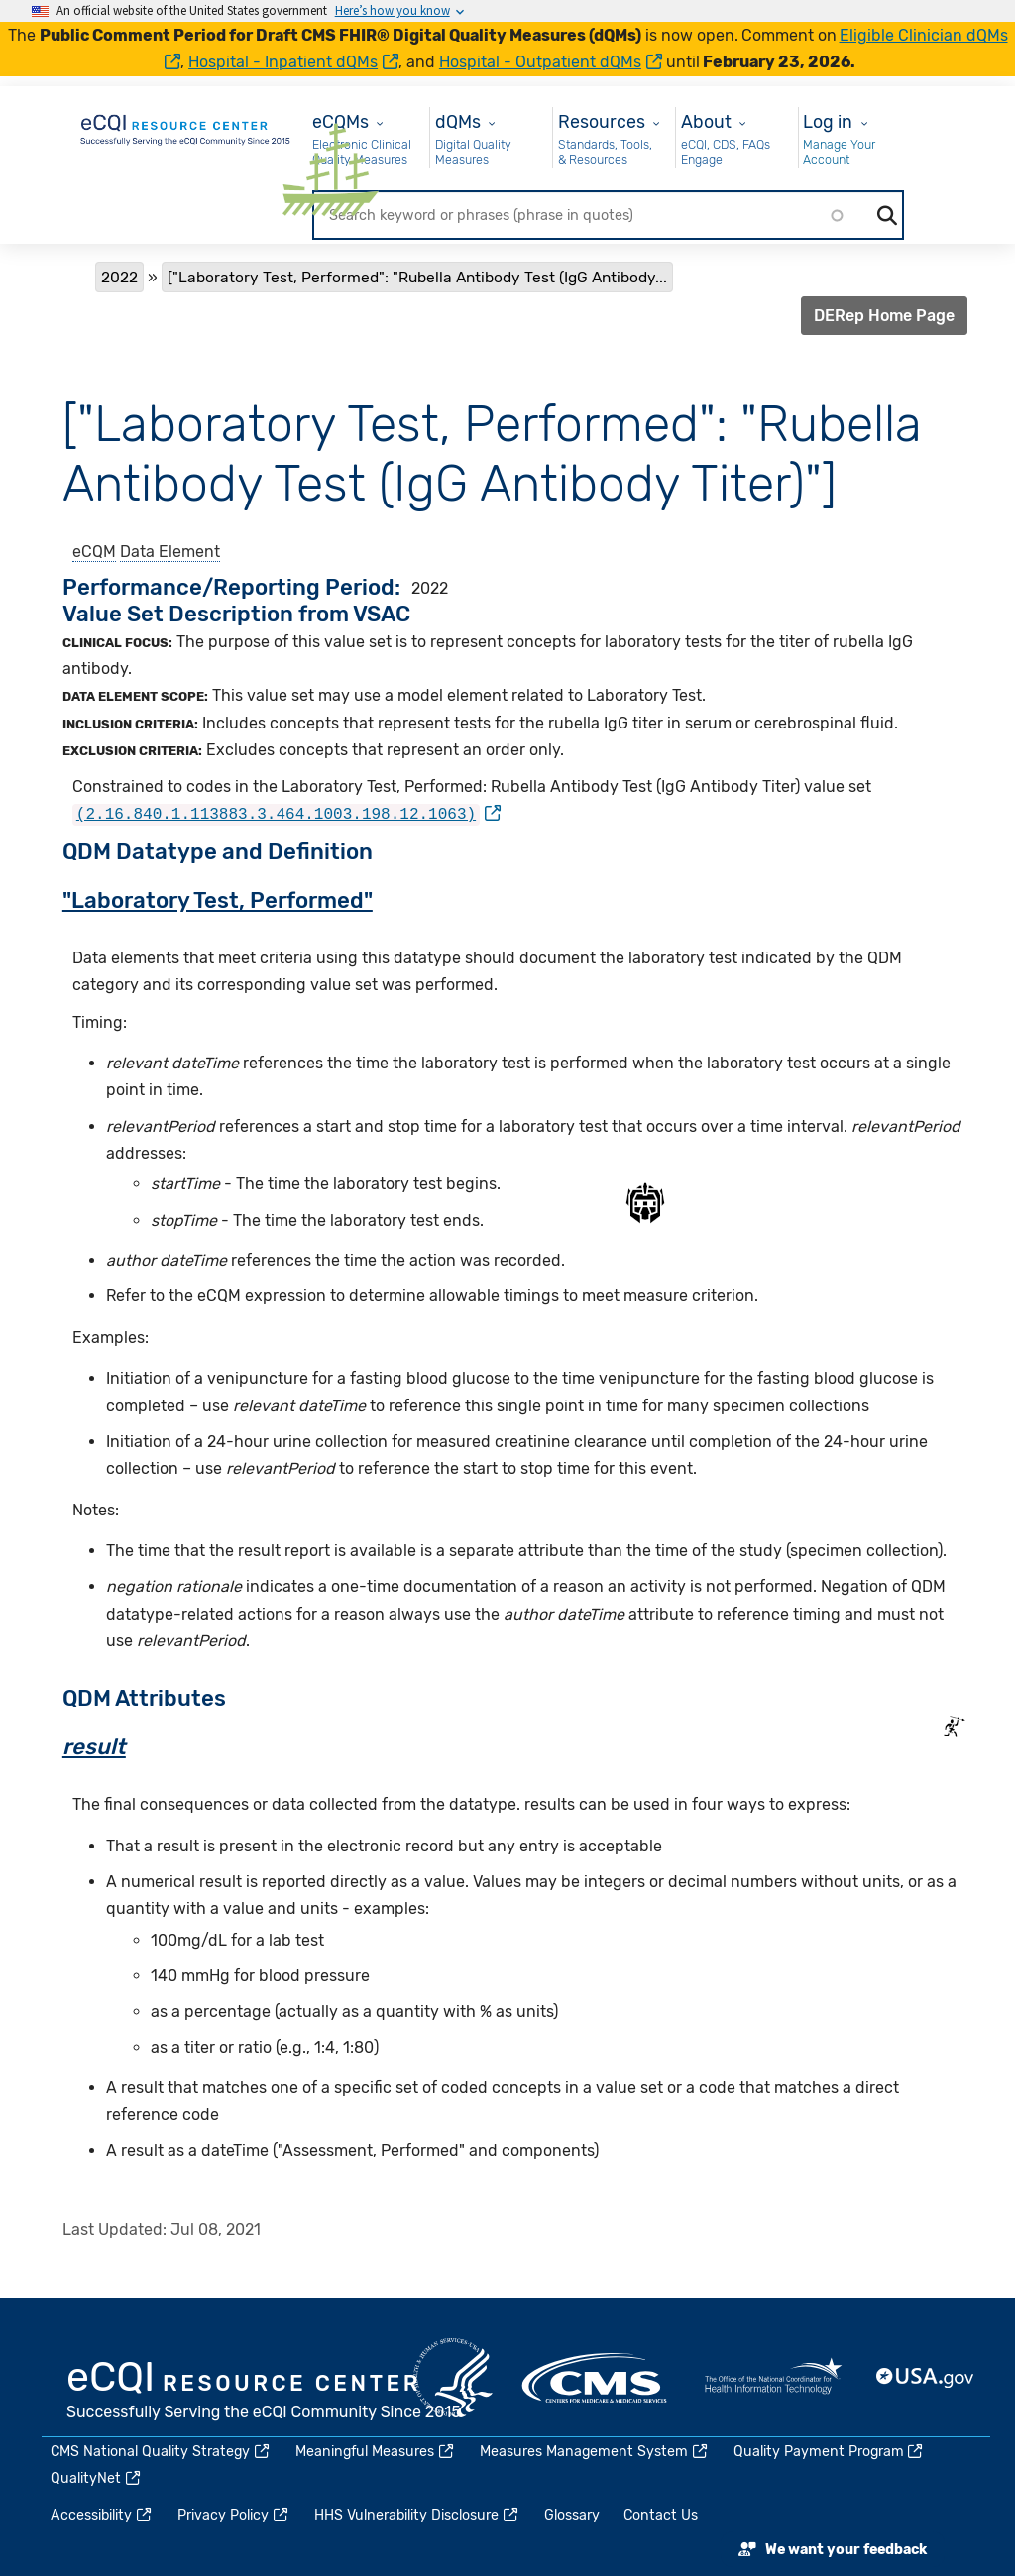 Image resolution: width=1015 pixels, height=2576 pixels. I want to click on select caveman character class, so click(955, 1727).